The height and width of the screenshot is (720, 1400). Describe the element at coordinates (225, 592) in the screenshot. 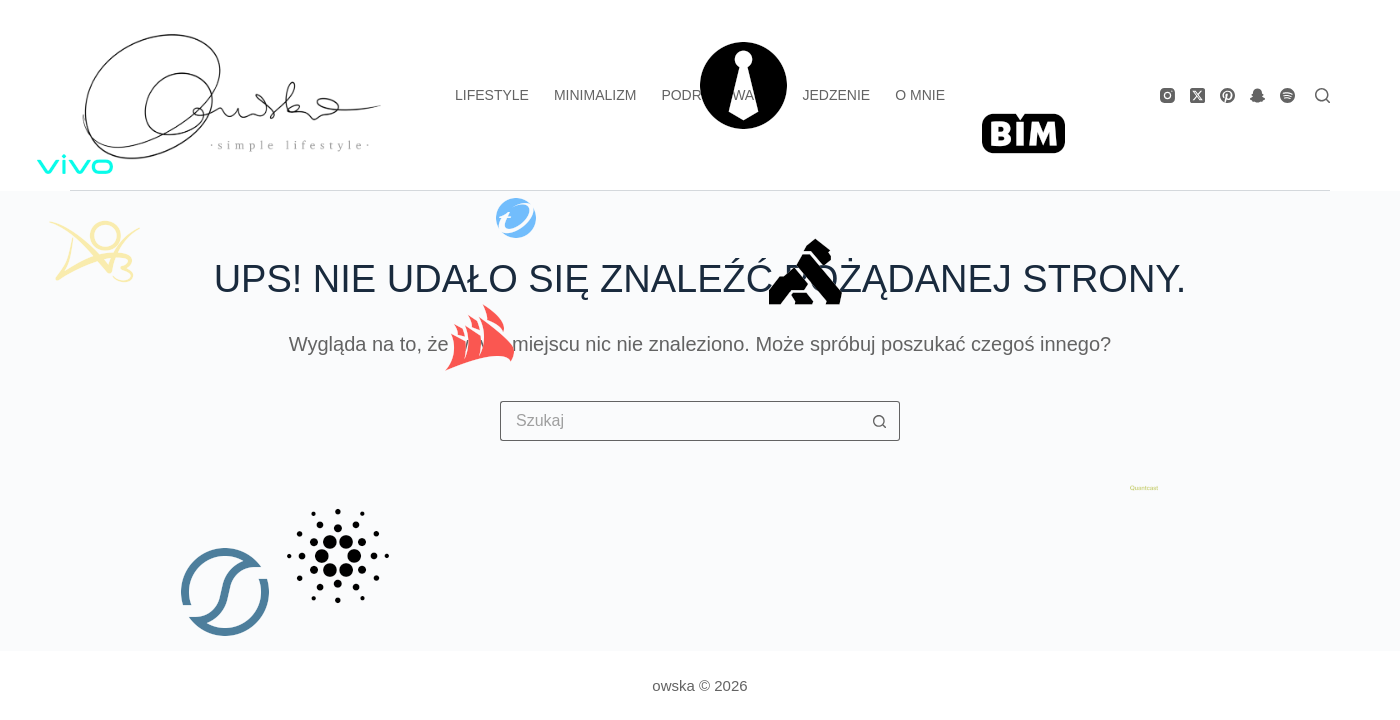

I see `open the OneStream app` at that location.